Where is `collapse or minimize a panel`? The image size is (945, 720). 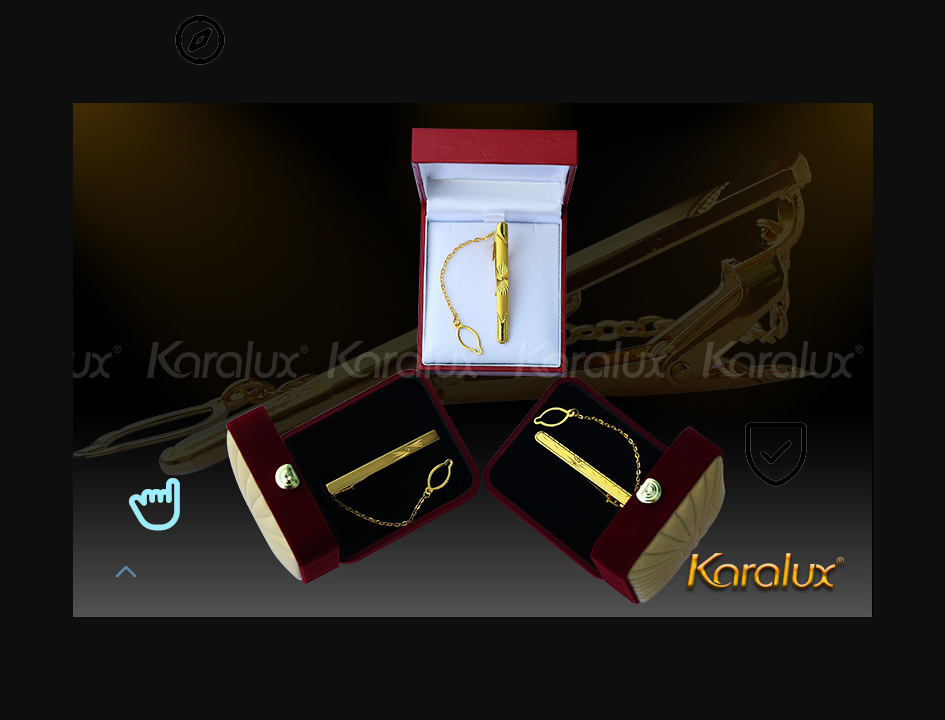
collapse or minimize a panel is located at coordinates (126, 577).